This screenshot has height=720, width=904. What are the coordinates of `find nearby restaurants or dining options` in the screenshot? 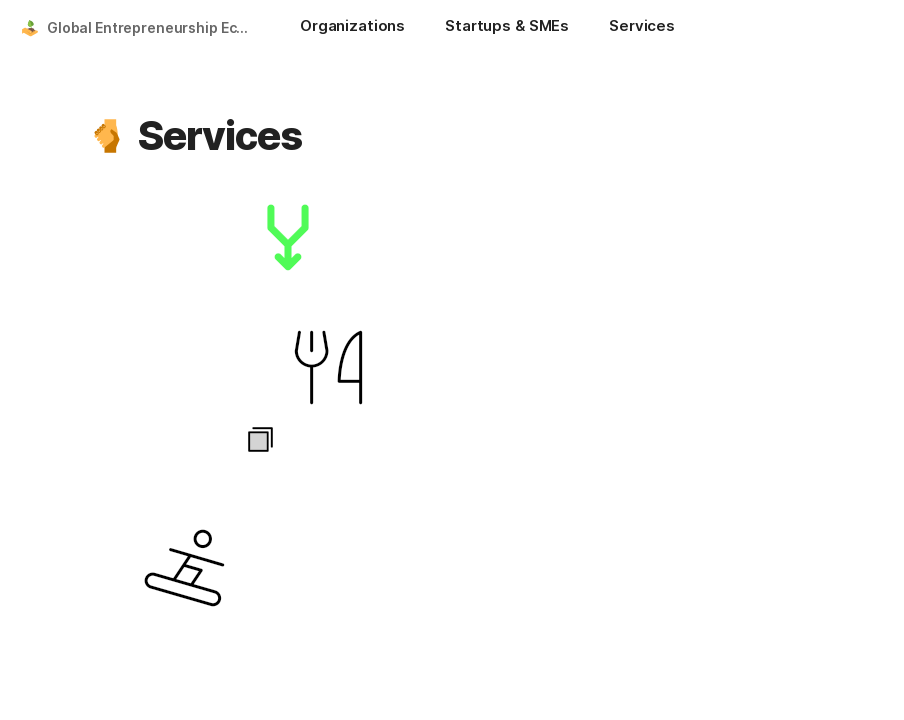 It's located at (330, 366).